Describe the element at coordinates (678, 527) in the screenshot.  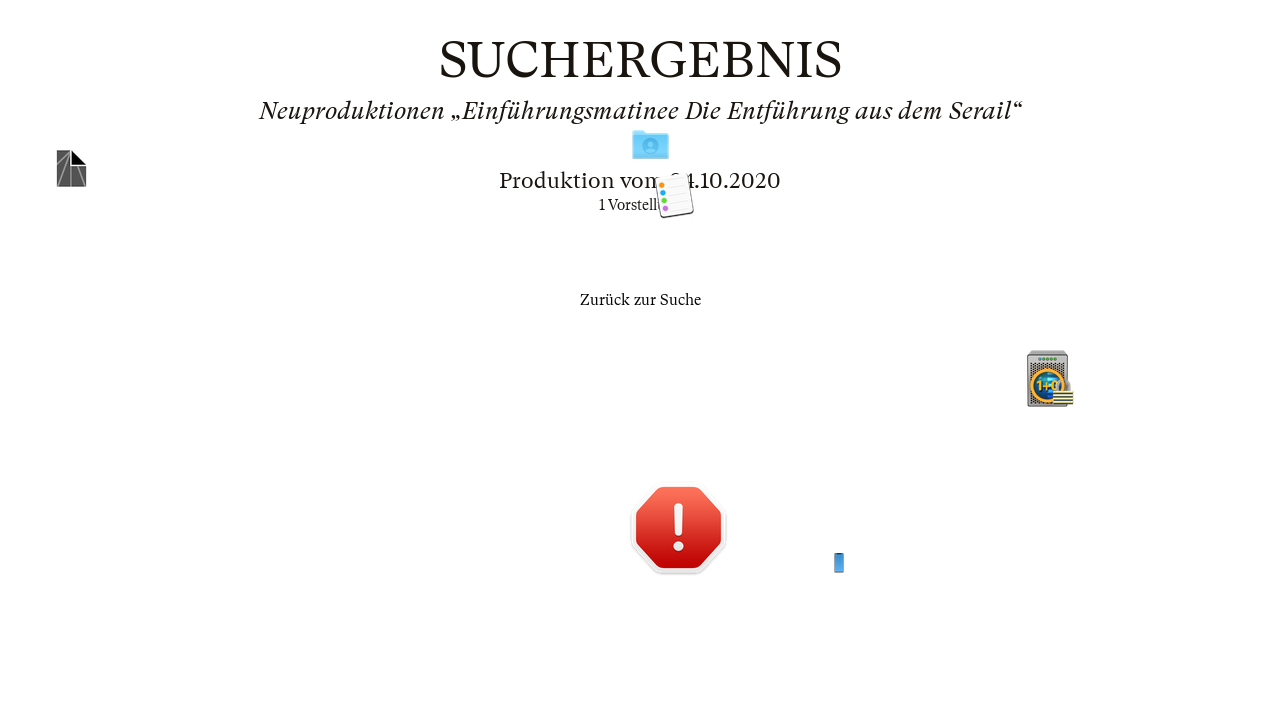
I see `indicates a critical error or warning that requires attention` at that location.